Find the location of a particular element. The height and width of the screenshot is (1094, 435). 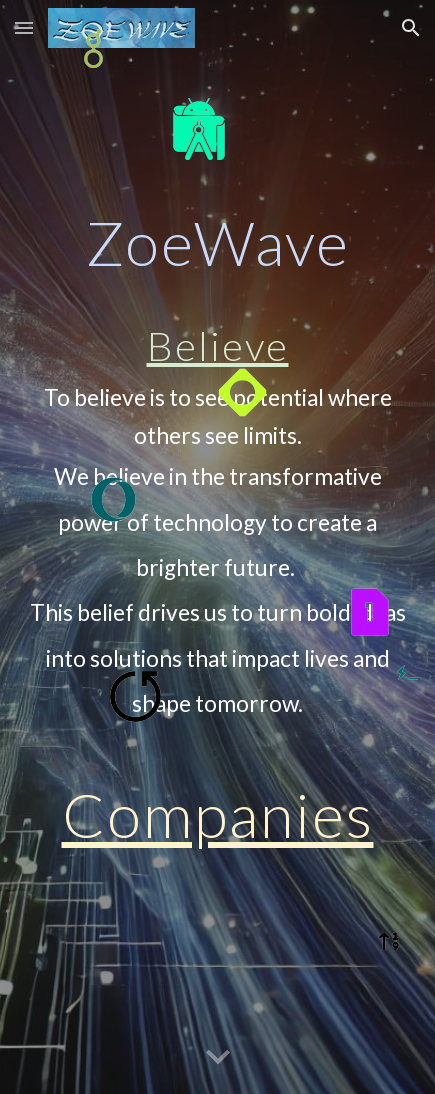

reset to previous state is located at coordinates (135, 696).